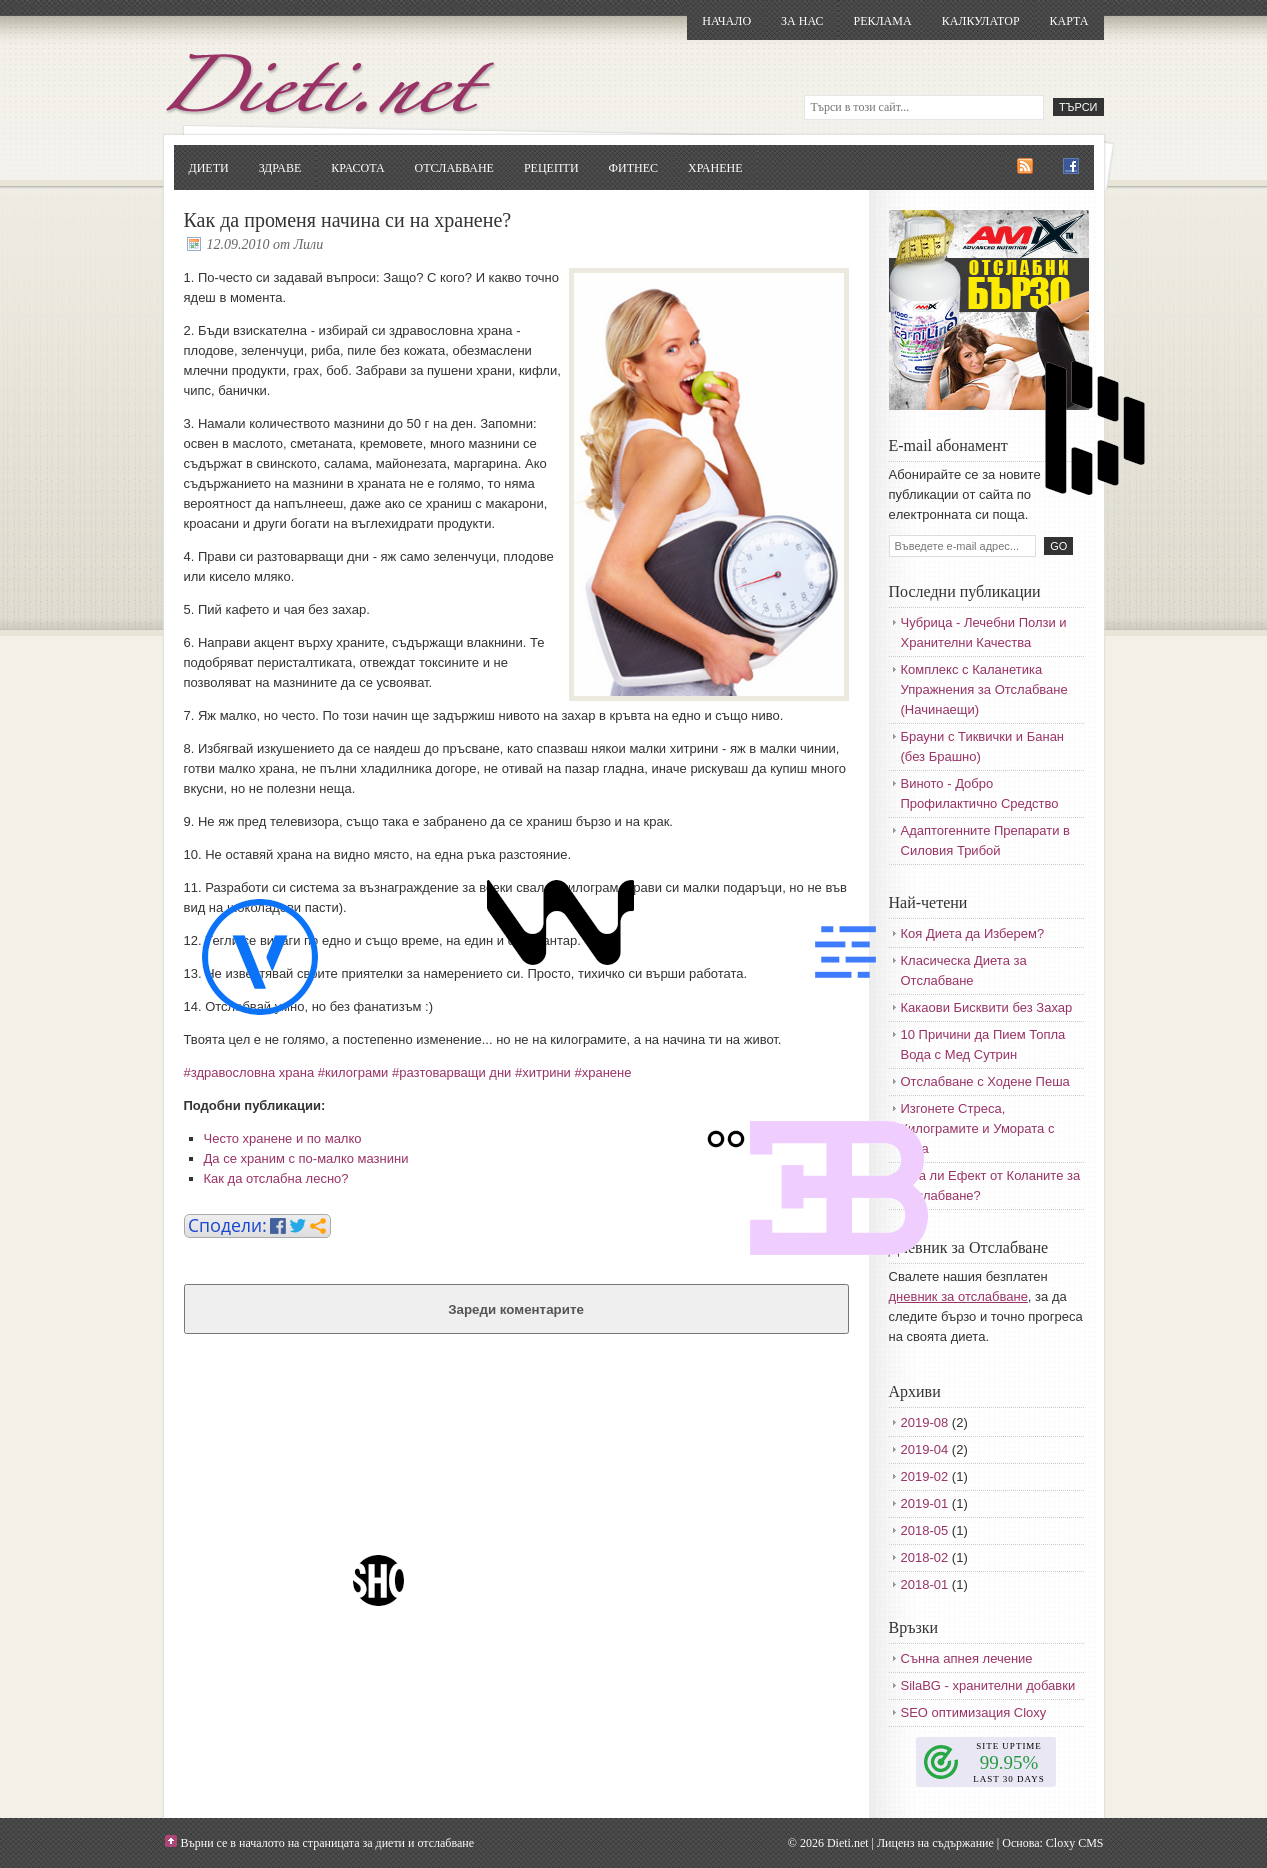 The image size is (1267, 1868). Describe the element at coordinates (1095, 428) in the screenshot. I see `open dashlane password manager` at that location.